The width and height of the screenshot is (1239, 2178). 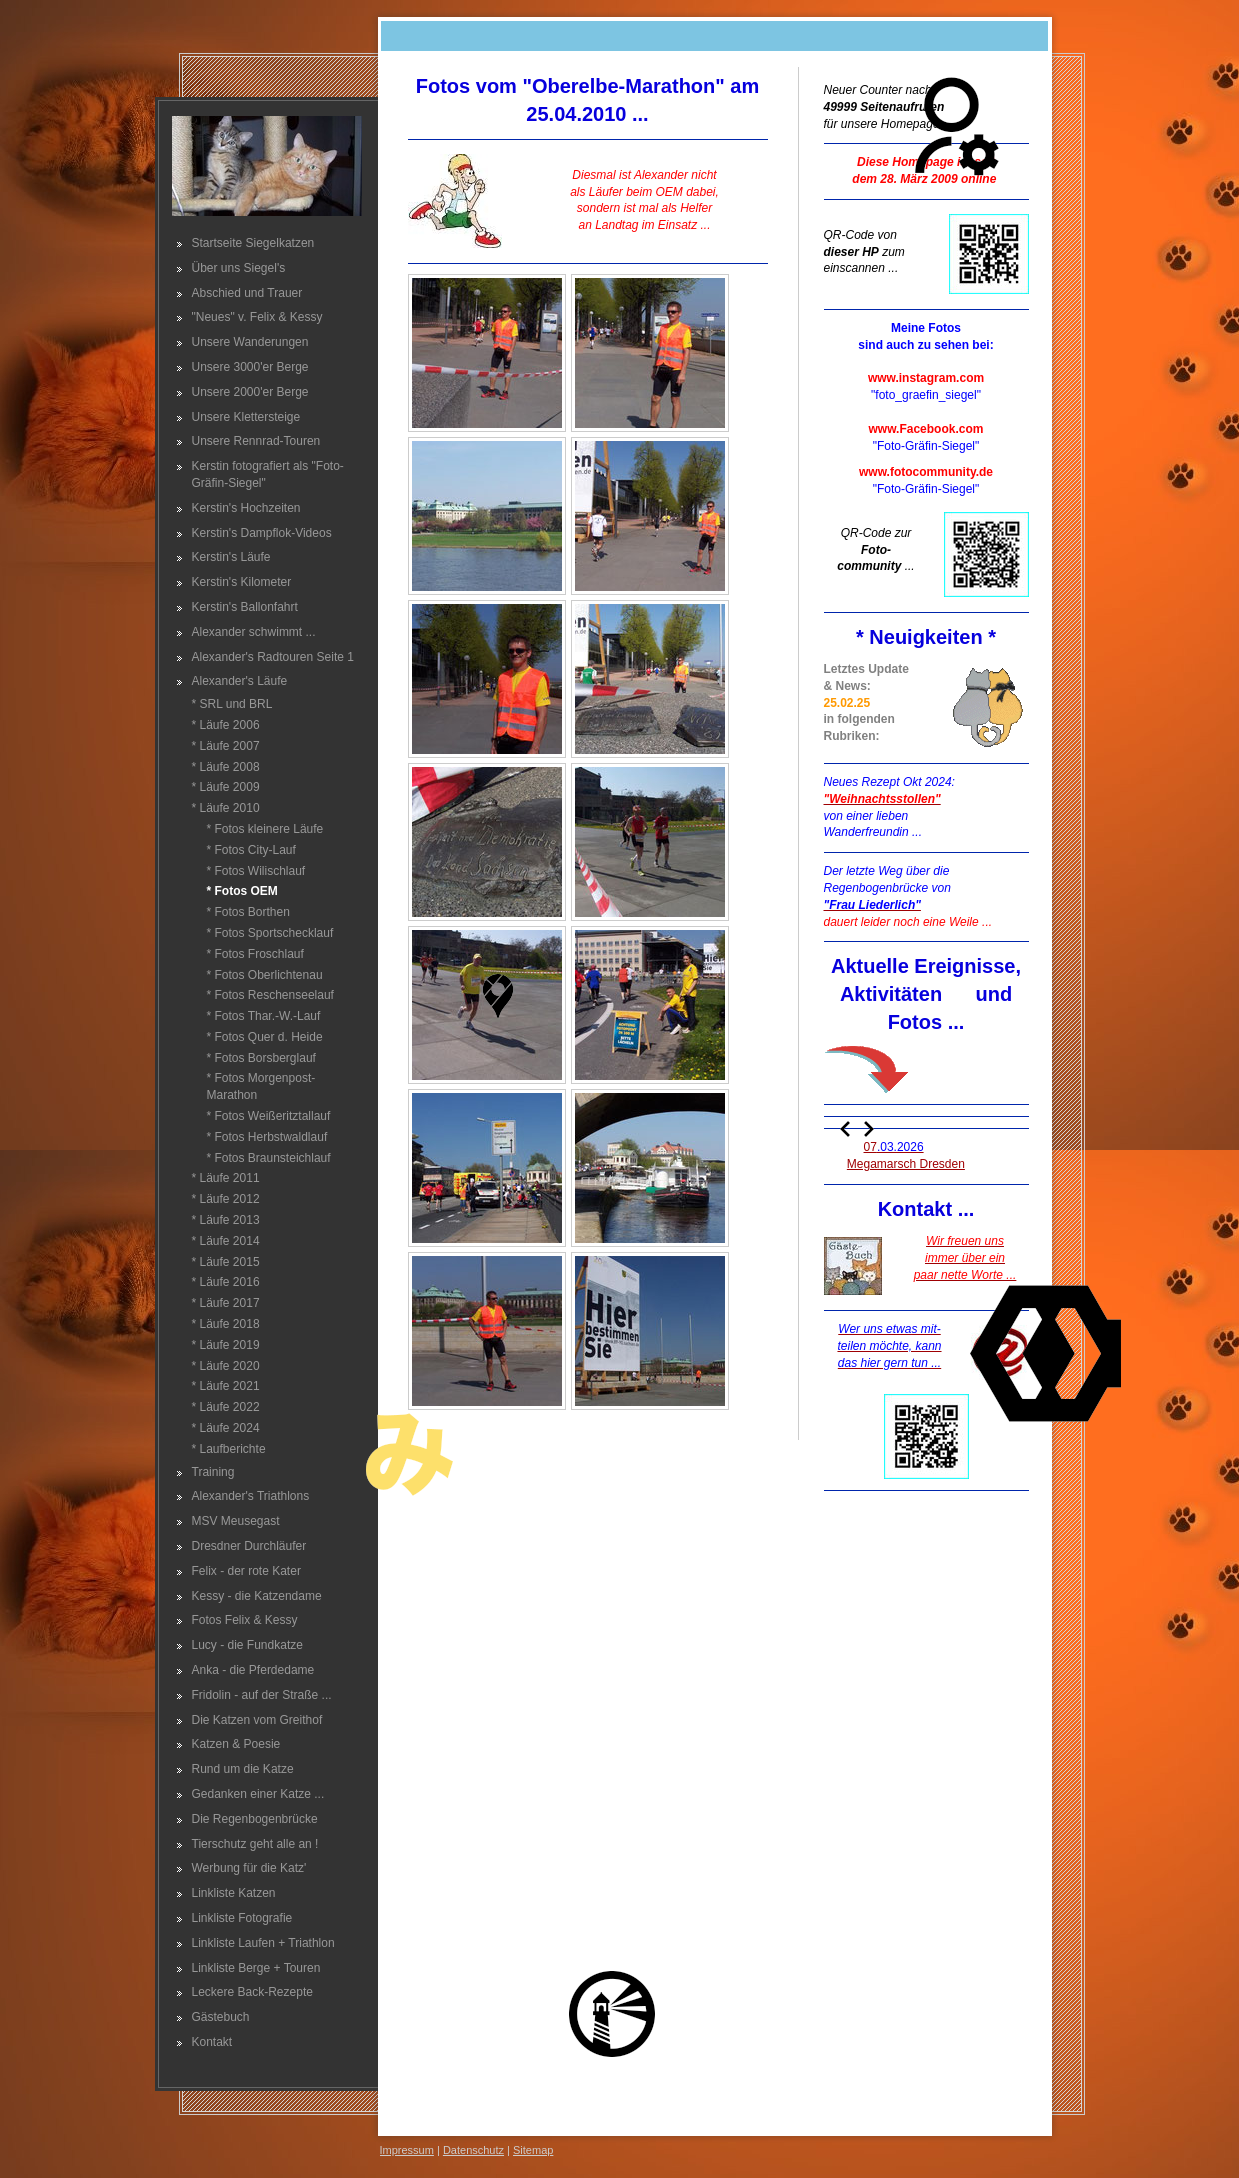 What do you see at coordinates (1045, 1353) in the screenshot?
I see `keycloak identity and access management platform` at bounding box center [1045, 1353].